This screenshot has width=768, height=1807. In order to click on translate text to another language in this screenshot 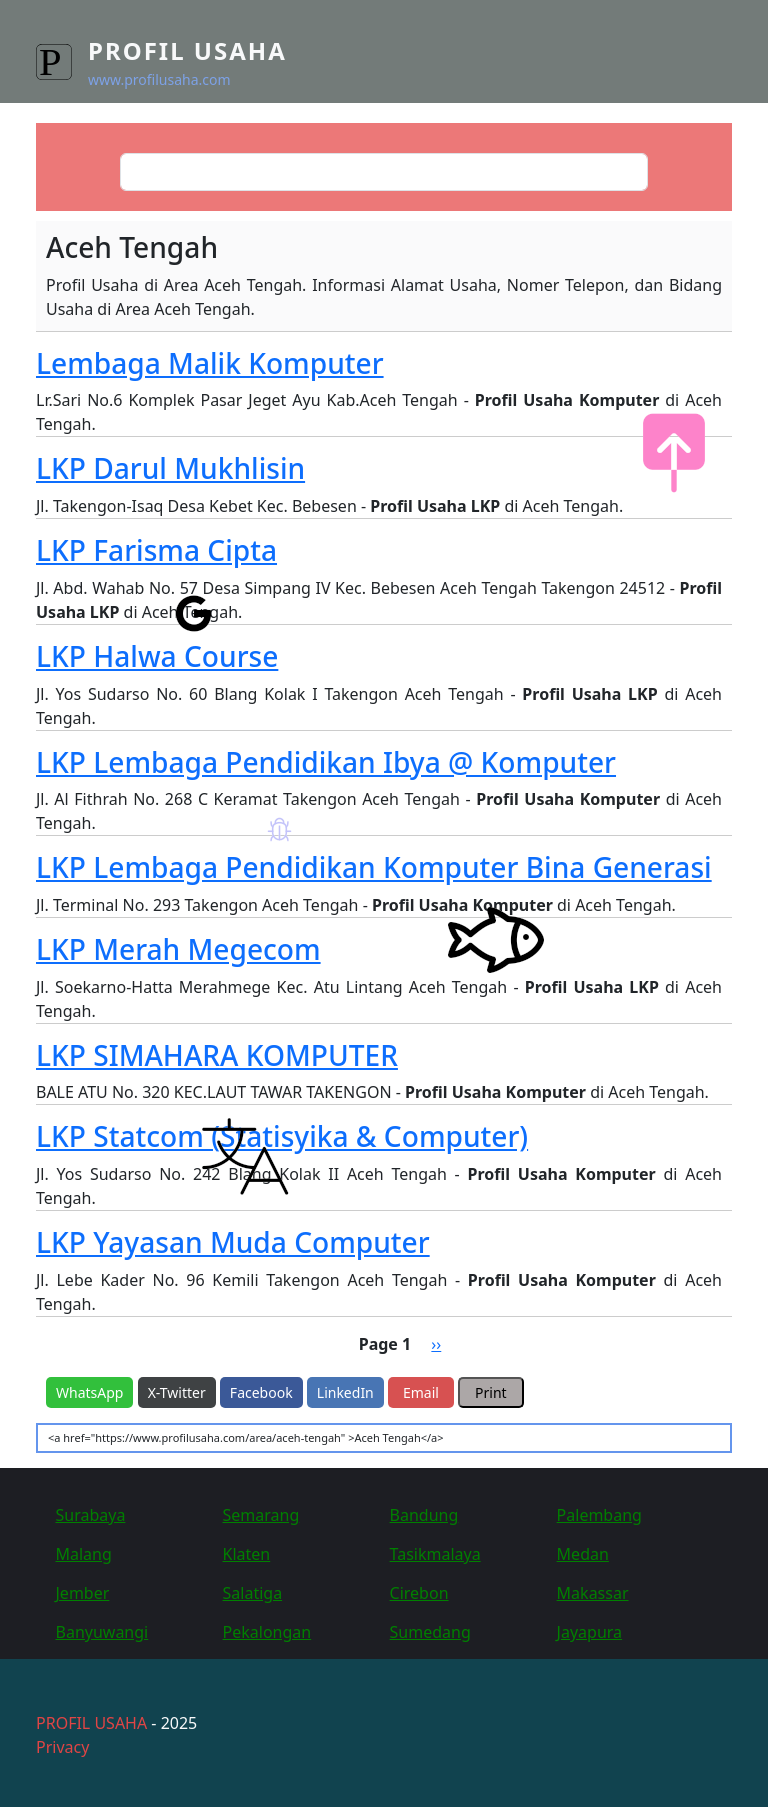, I will do `click(242, 1158)`.